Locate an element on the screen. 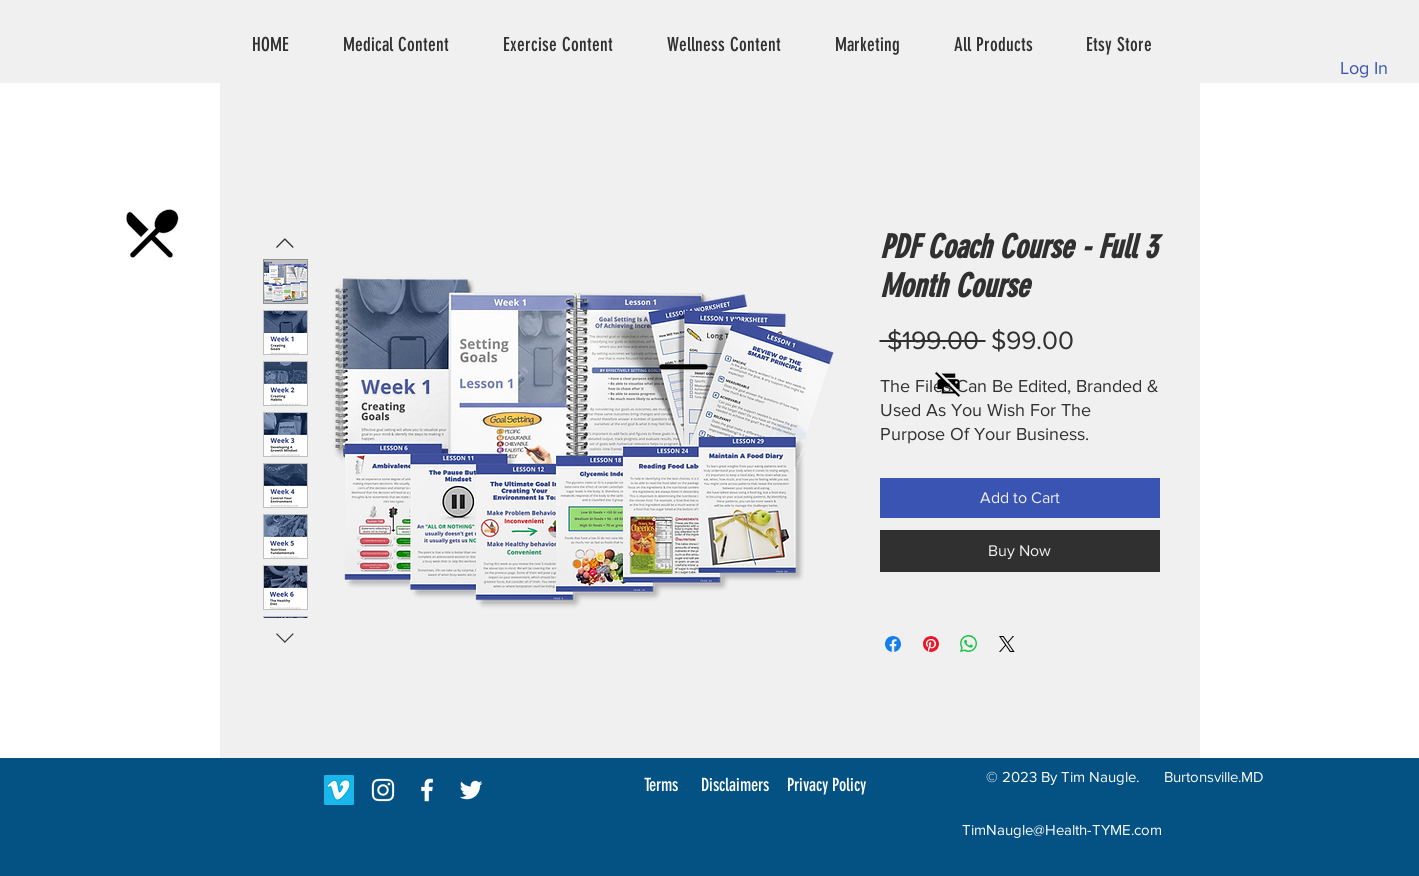 The image size is (1419, 876). find nearby restaurants is located at coordinates (151, 233).